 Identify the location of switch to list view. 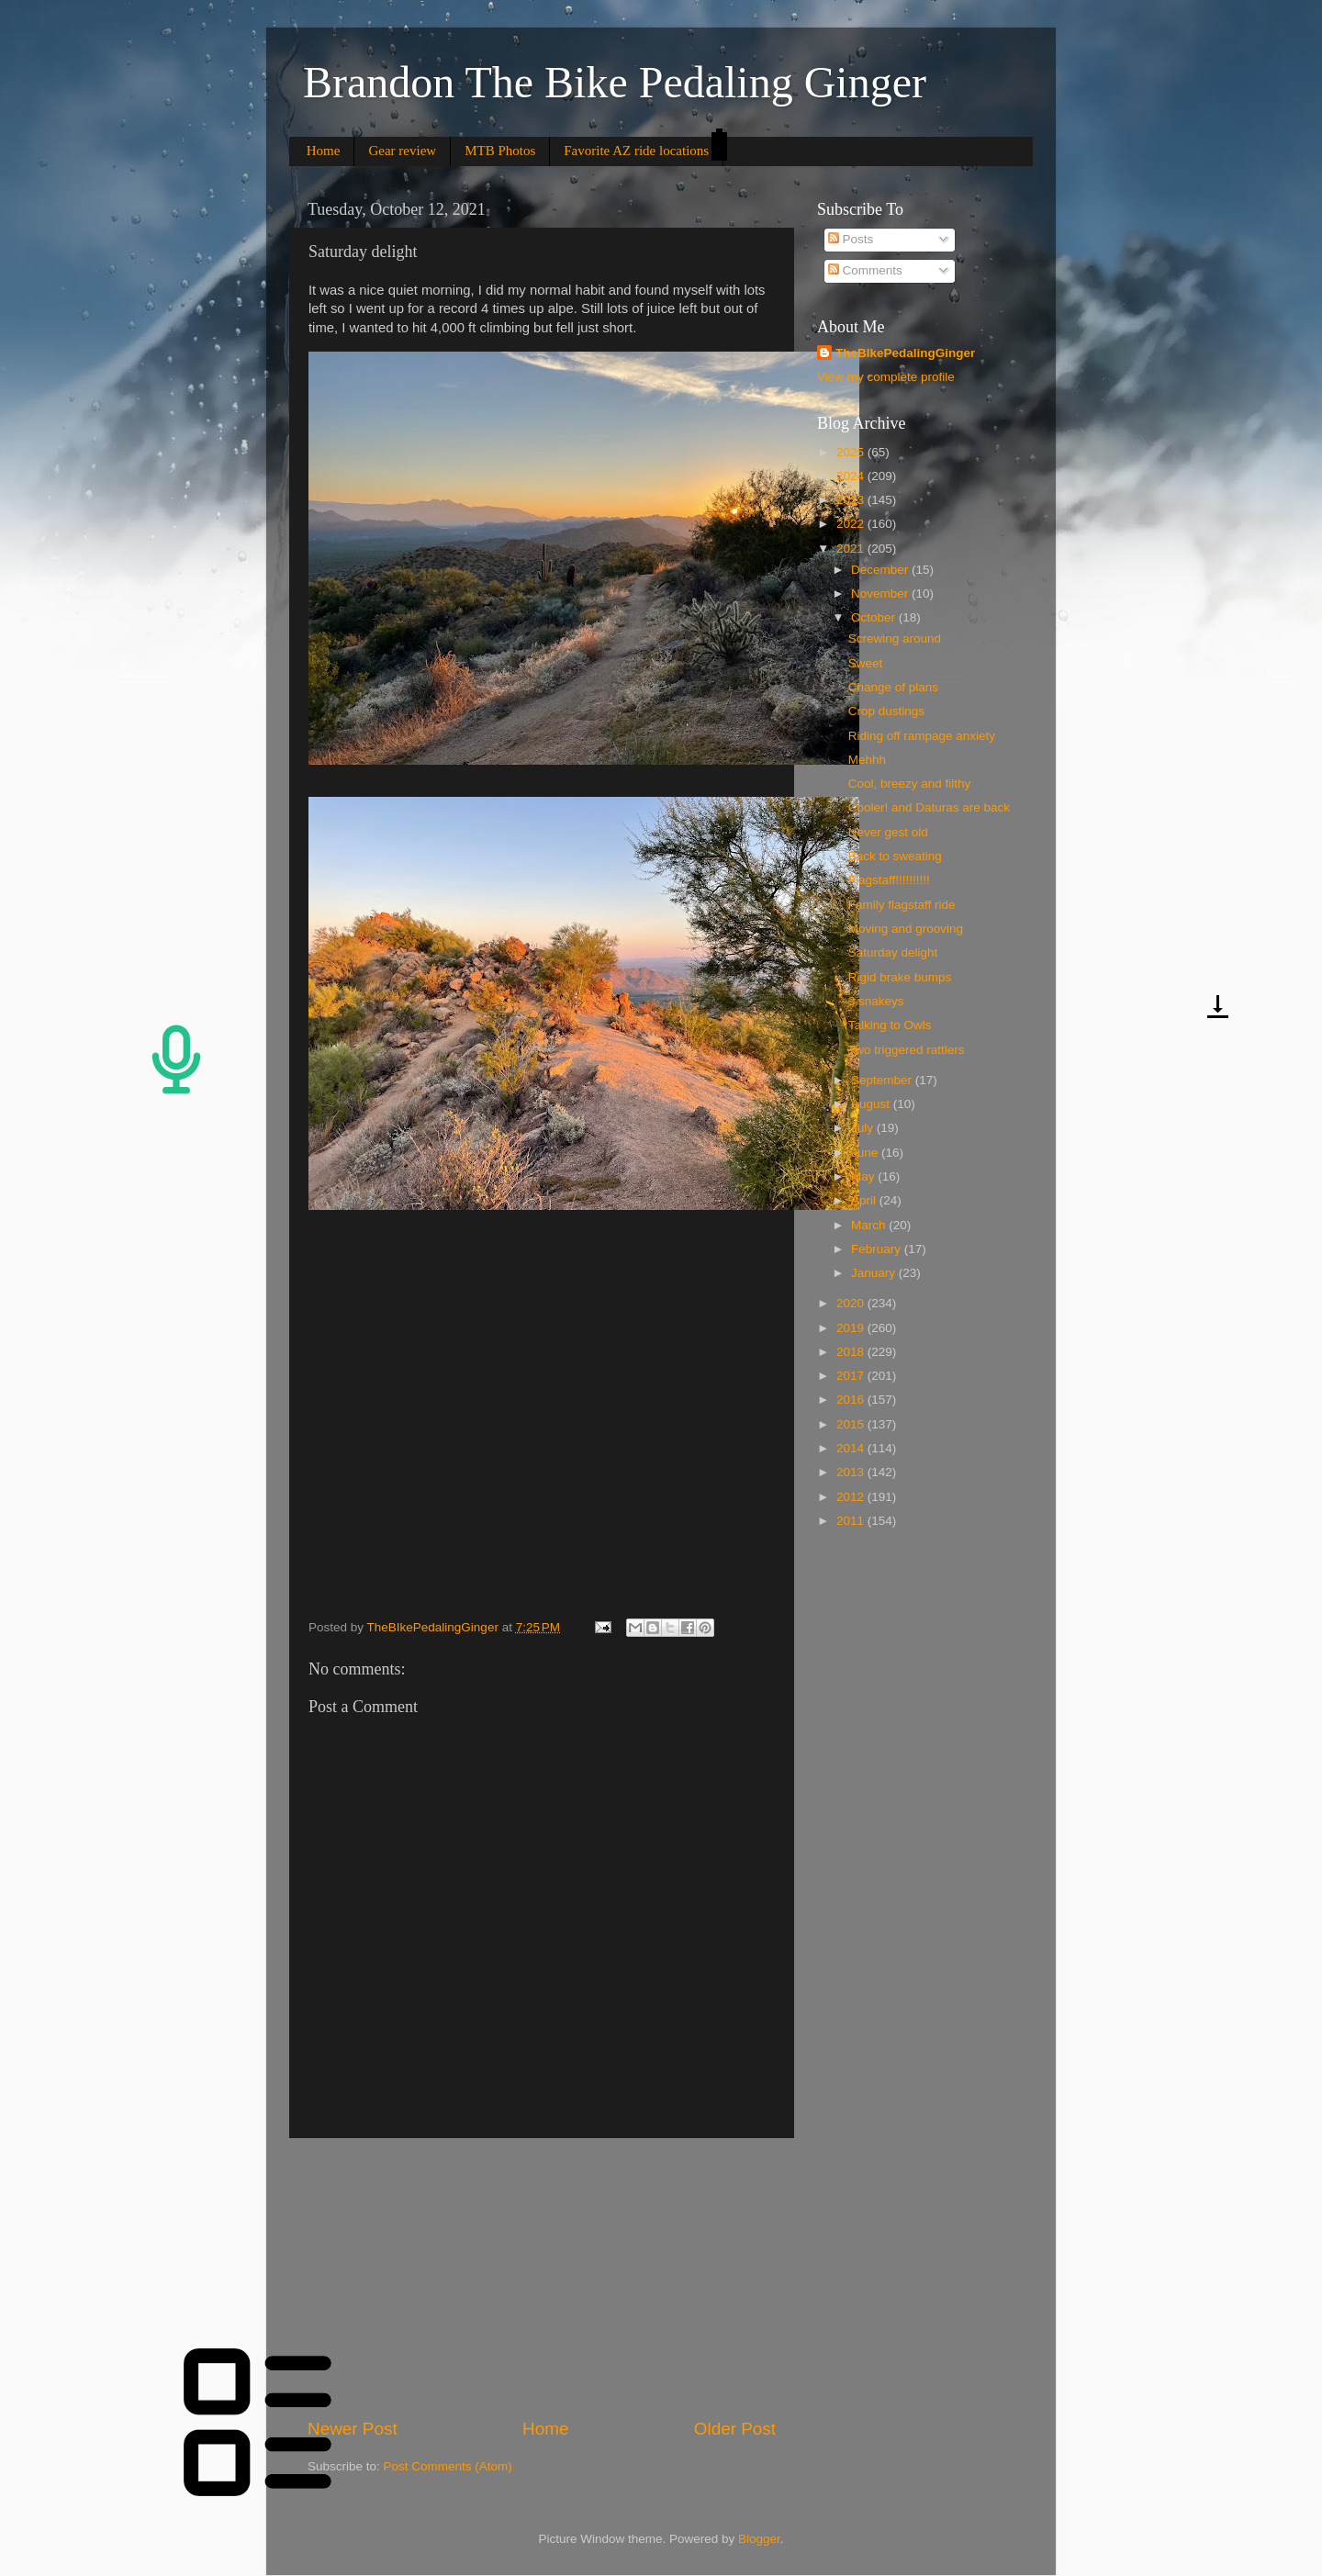
(257, 2422).